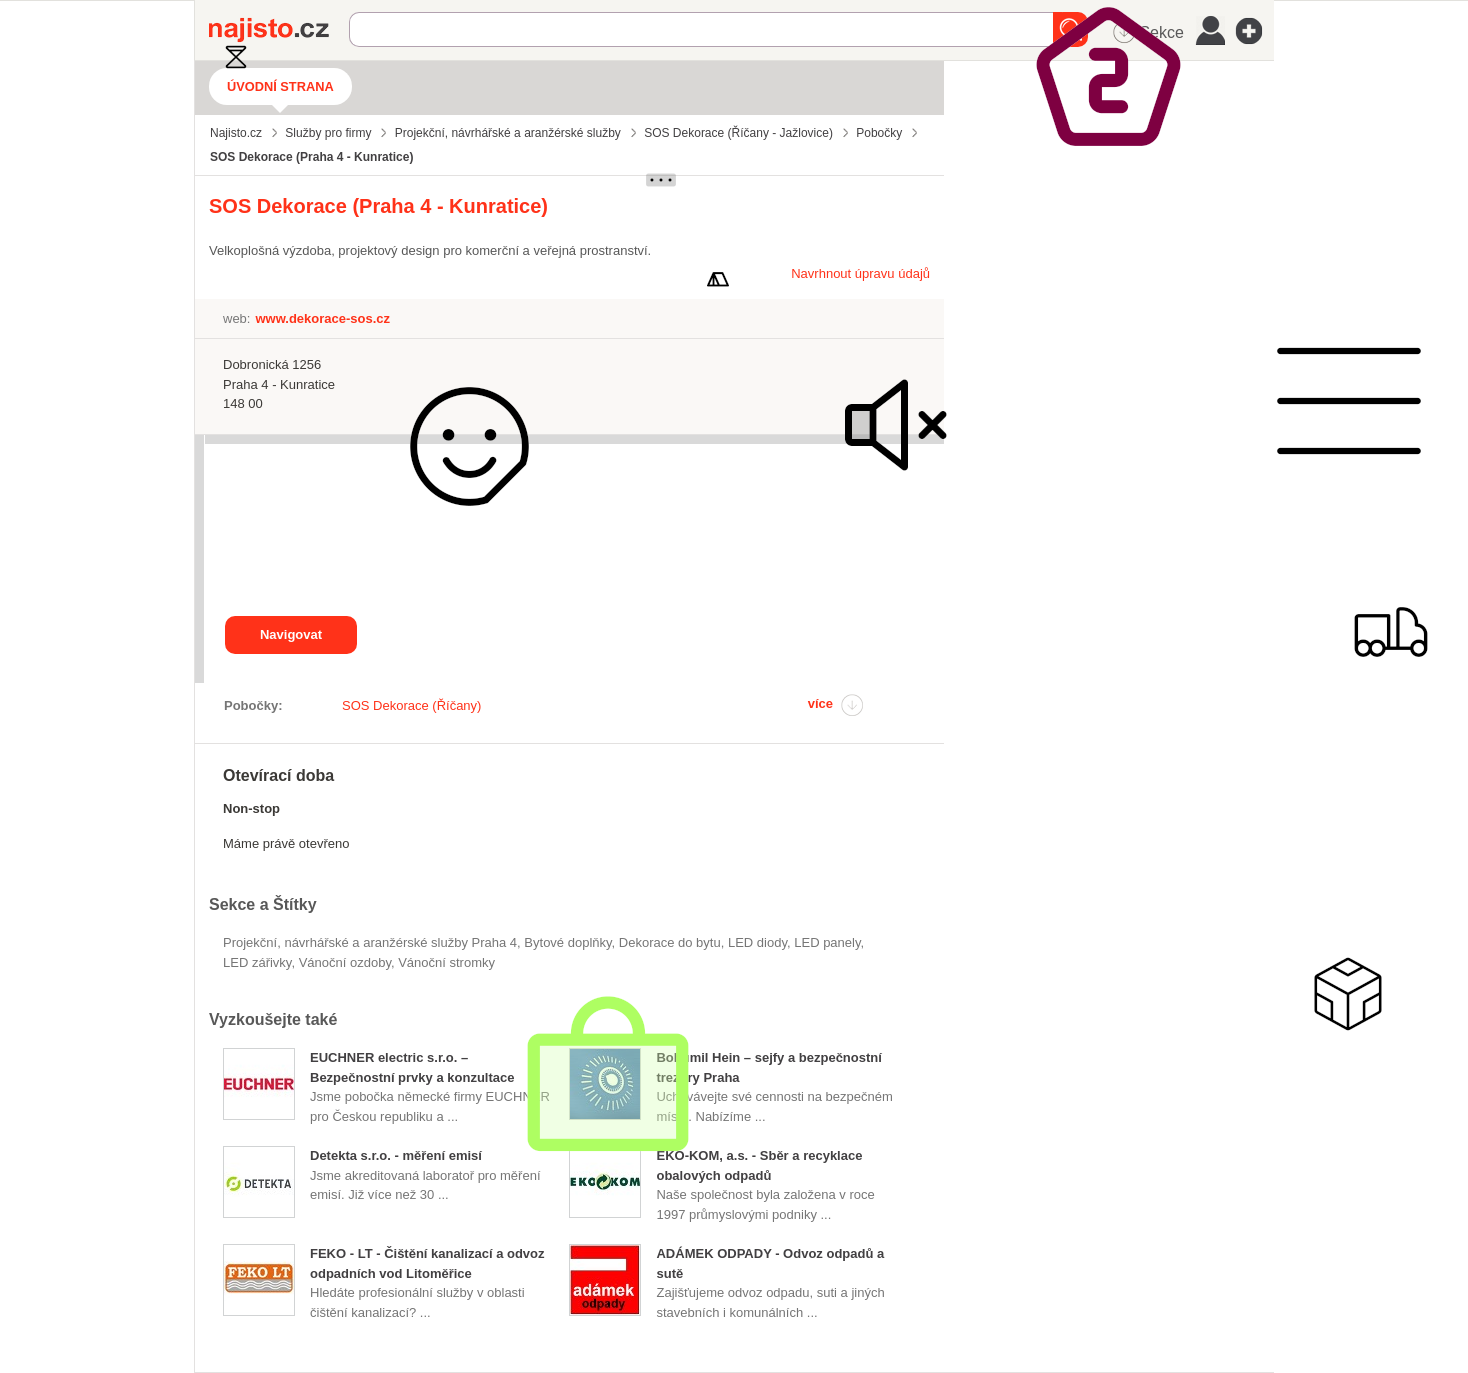 This screenshot has width=1468, height=1373. I want to click on mute audio or sound, so click(894, 425).